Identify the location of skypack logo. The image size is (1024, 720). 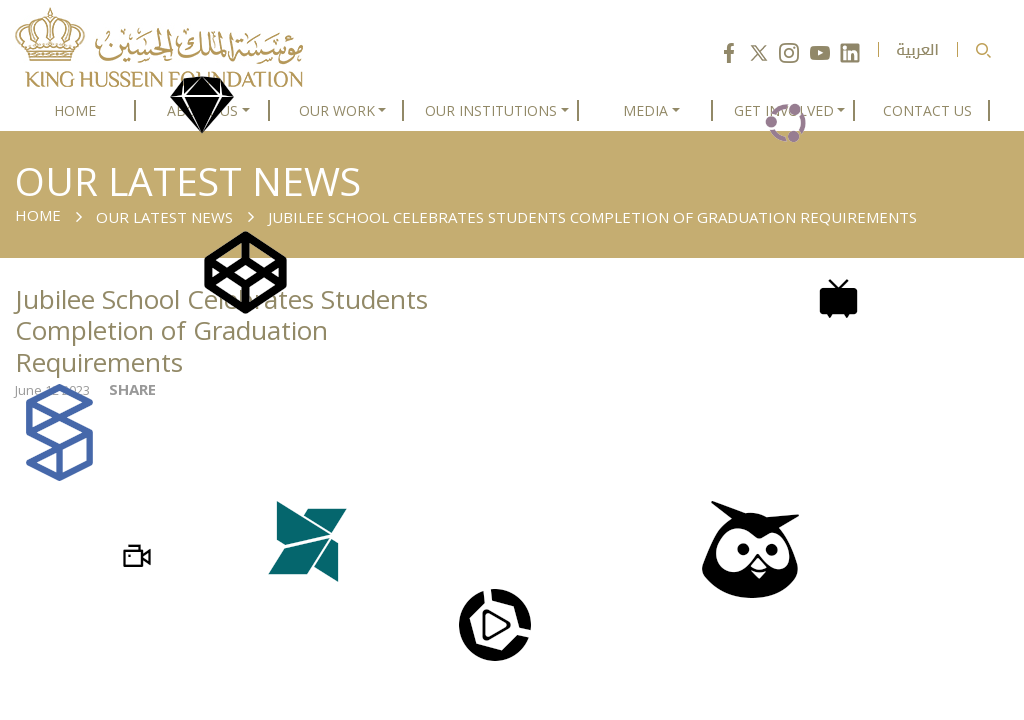
(59, 432).